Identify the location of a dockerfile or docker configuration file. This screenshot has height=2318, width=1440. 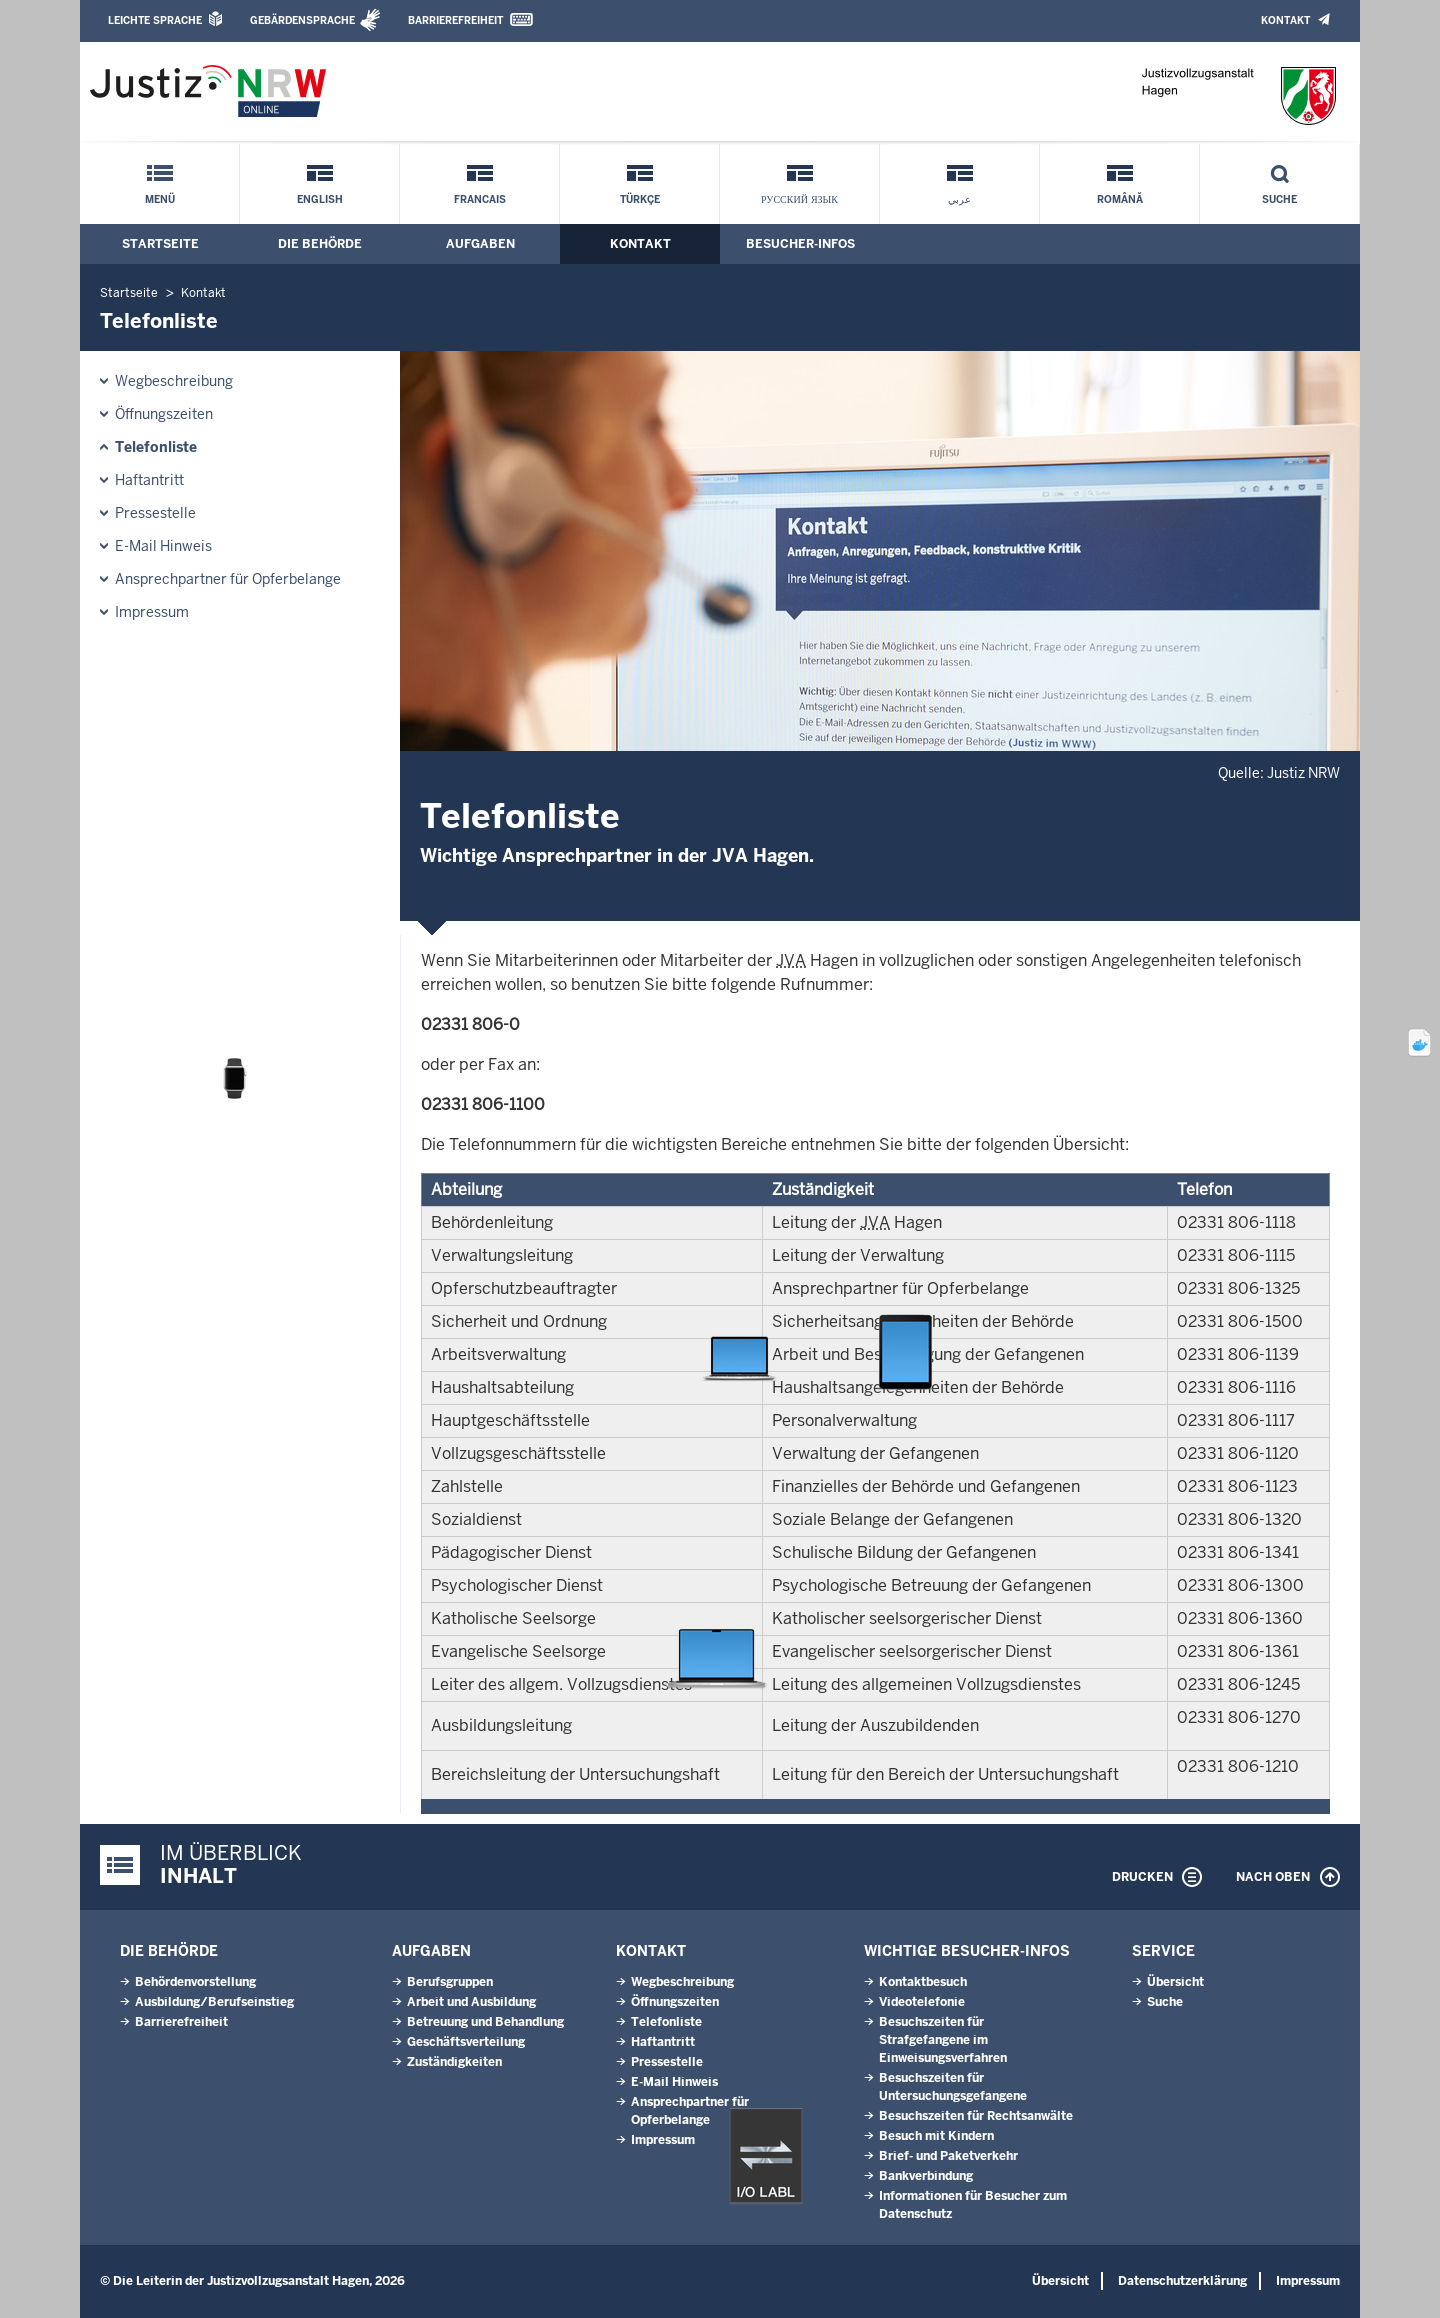
(1419, 1042).